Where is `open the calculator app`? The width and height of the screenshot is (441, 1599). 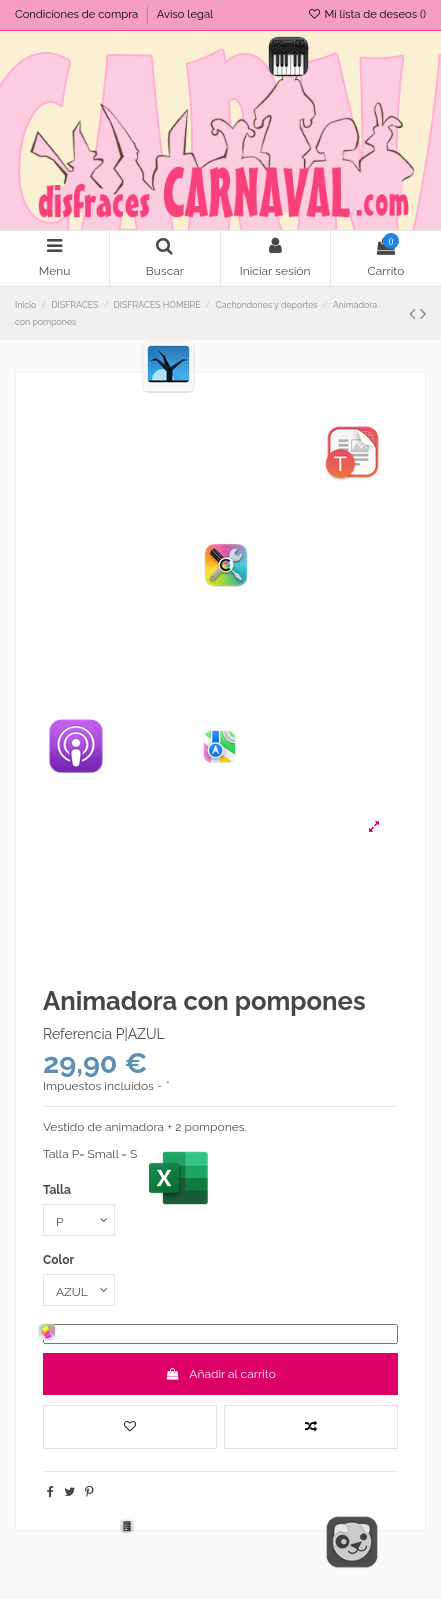 open the calculator app is located at coordinates (127, 1526).